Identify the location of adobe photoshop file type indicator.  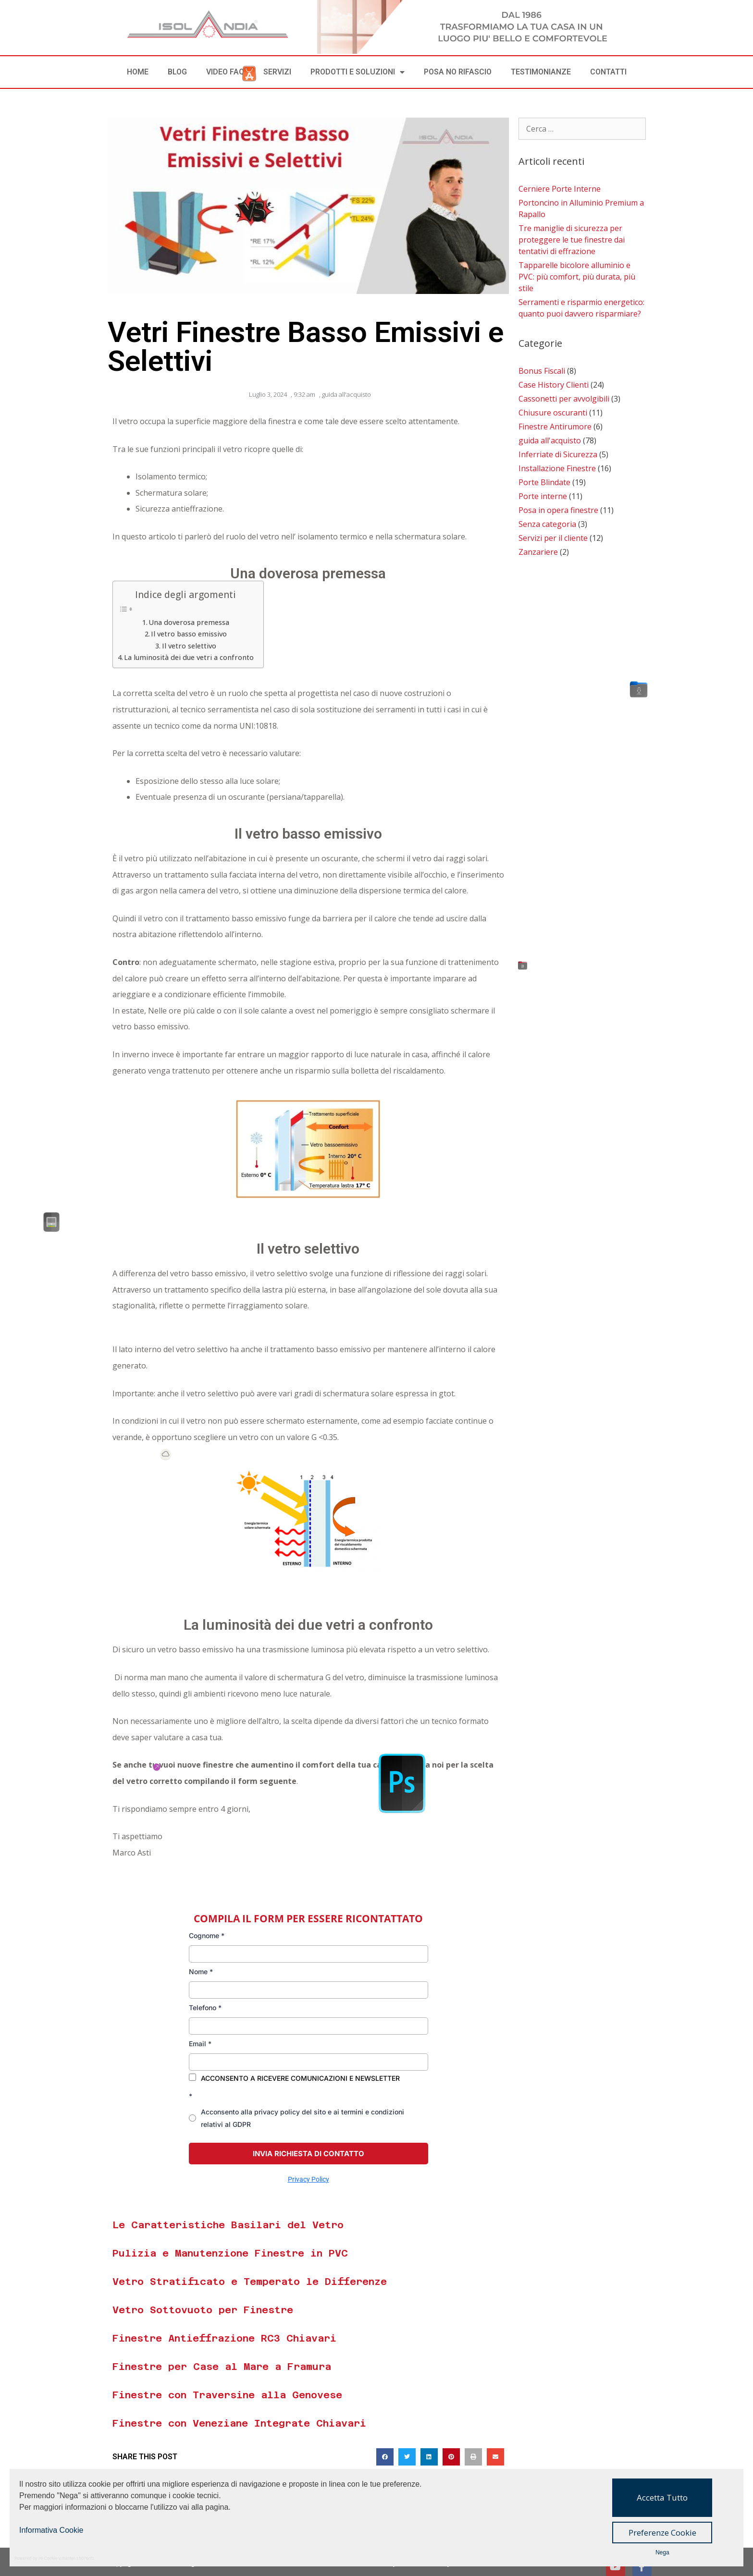
(402, 1783).